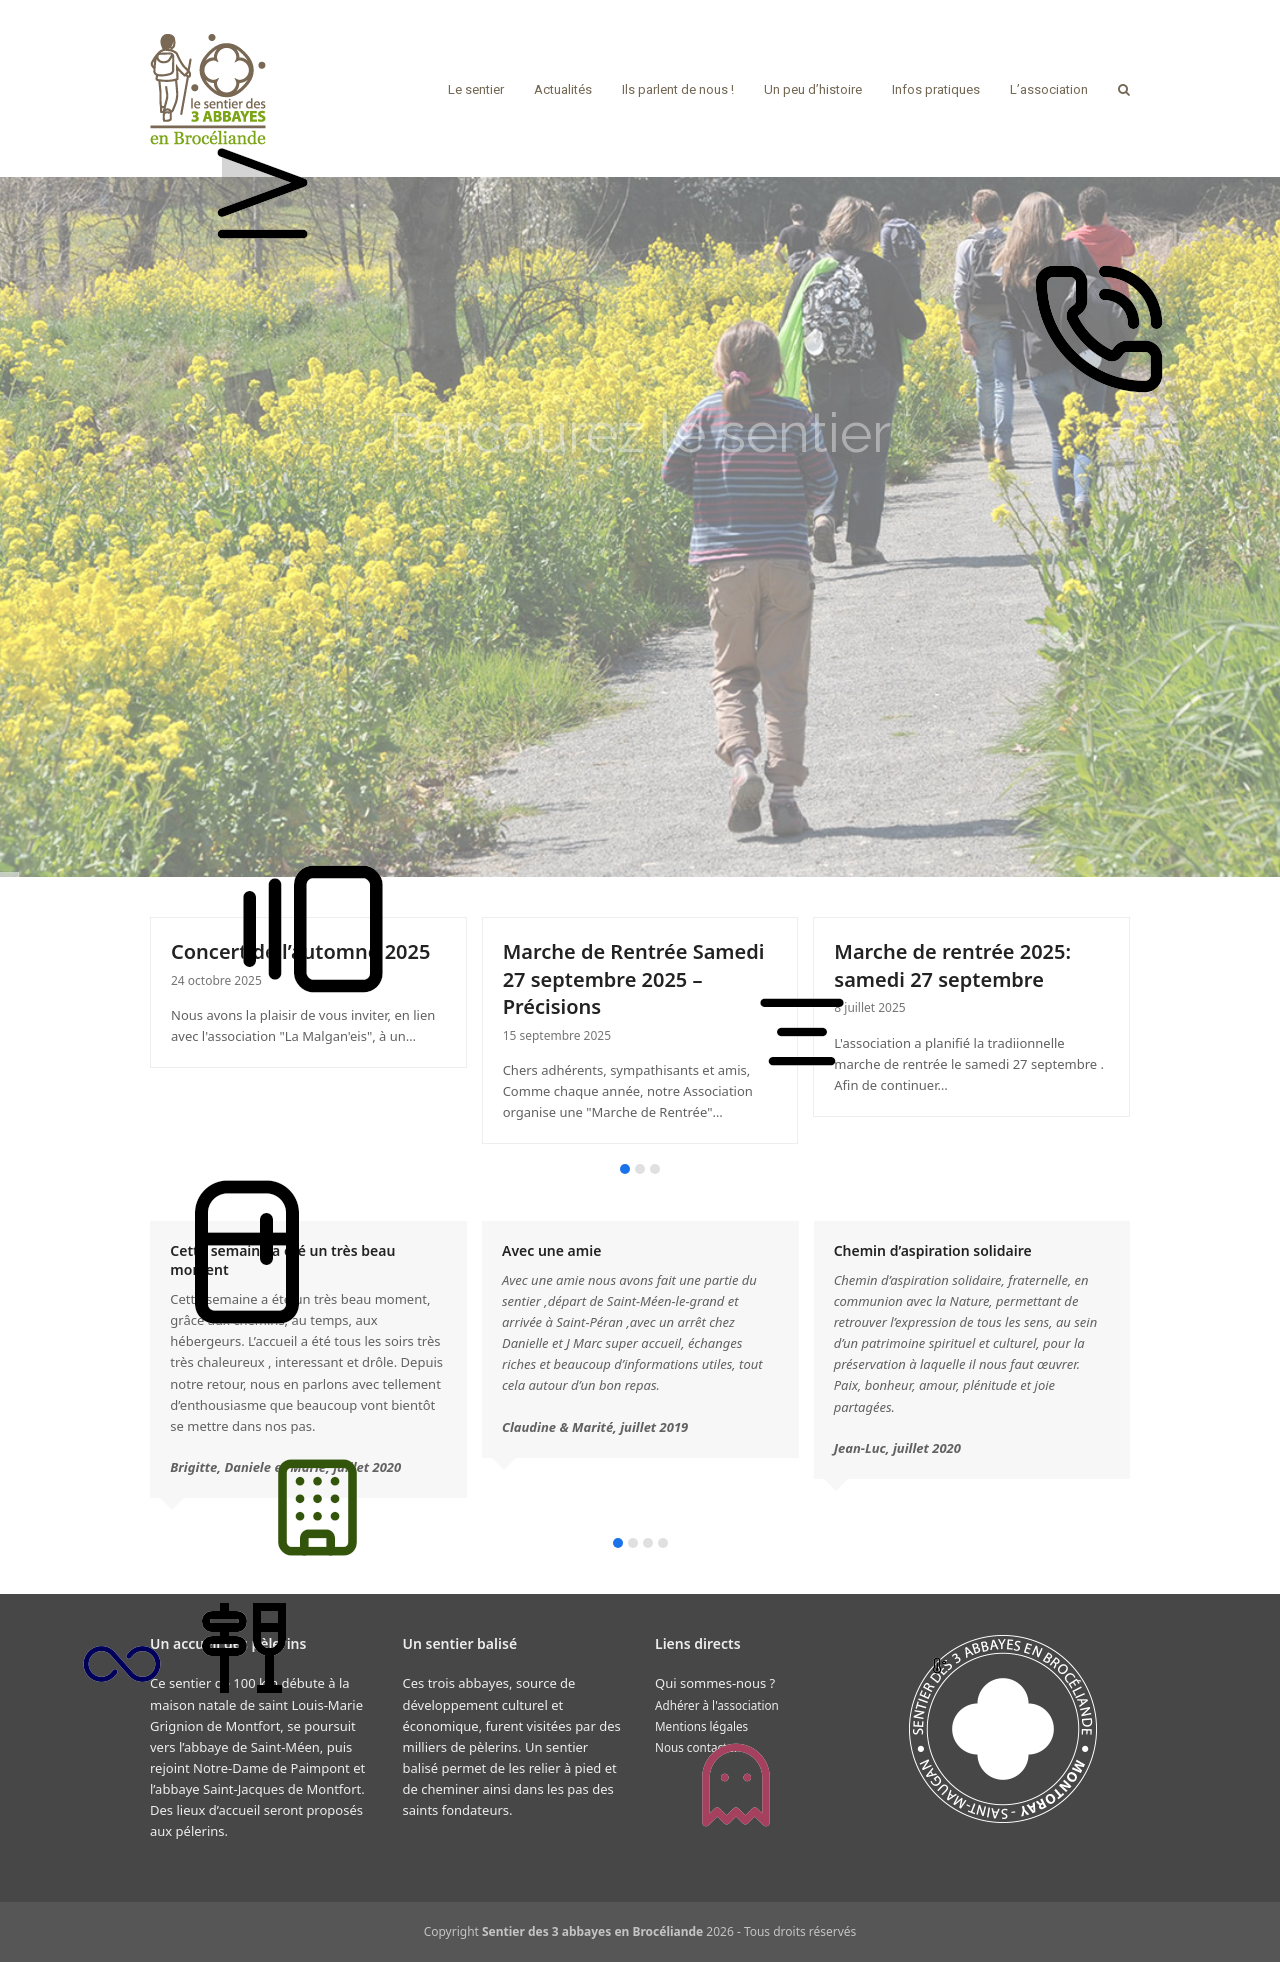 Image resolution: width=1280 pixels, height=1962 pixels. What do you see at coordinates (247, 1252) in the screenshot?
I see `access kitchen appliance controls` at bounding box center [247, 1252].